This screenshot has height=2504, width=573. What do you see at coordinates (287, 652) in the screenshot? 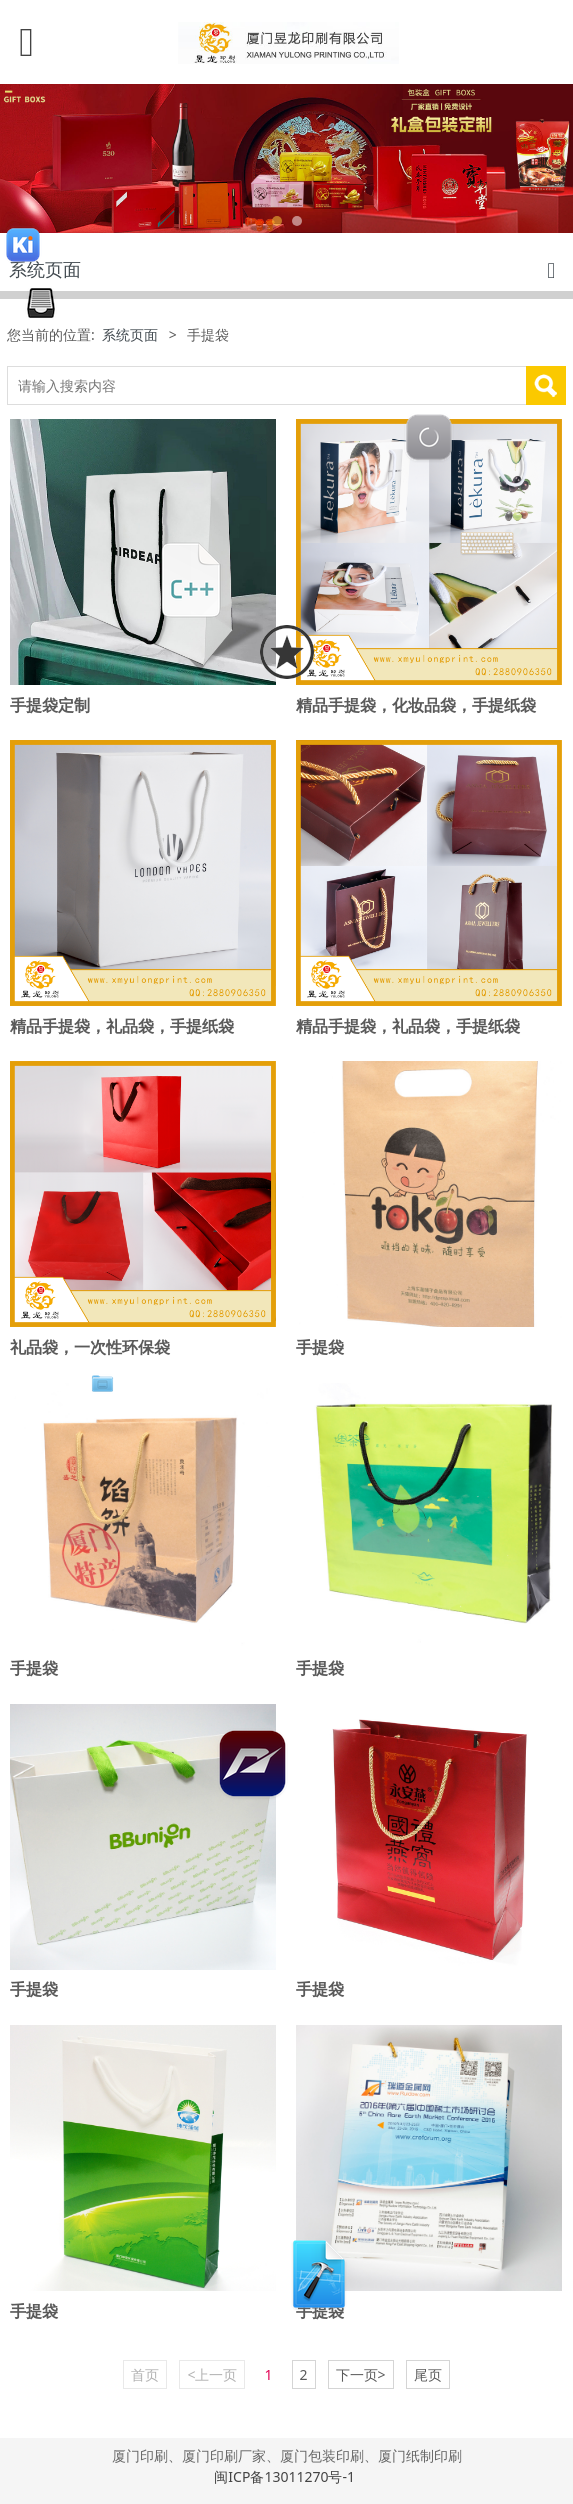
I see `set default applications for file types` at bounding box center [287, 652].